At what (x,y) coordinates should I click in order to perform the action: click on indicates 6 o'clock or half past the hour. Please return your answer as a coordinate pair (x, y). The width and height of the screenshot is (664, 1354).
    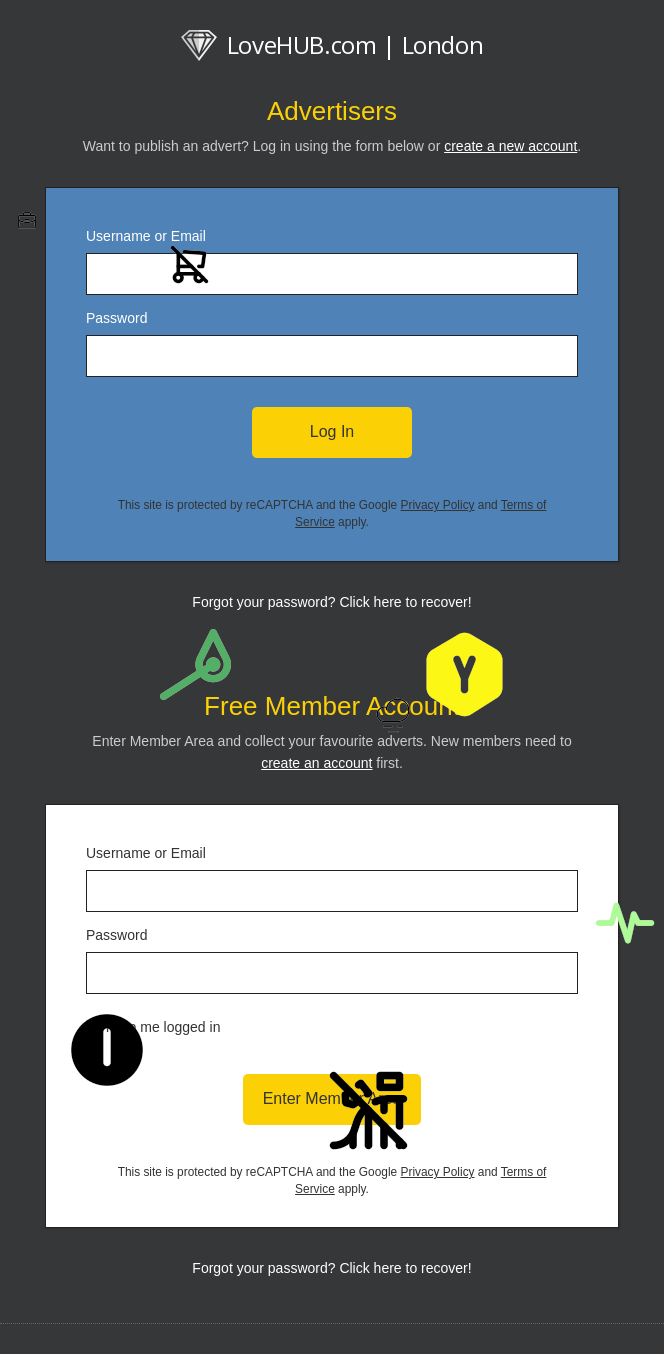
    Looking at the image, I should click on (107, 1050).